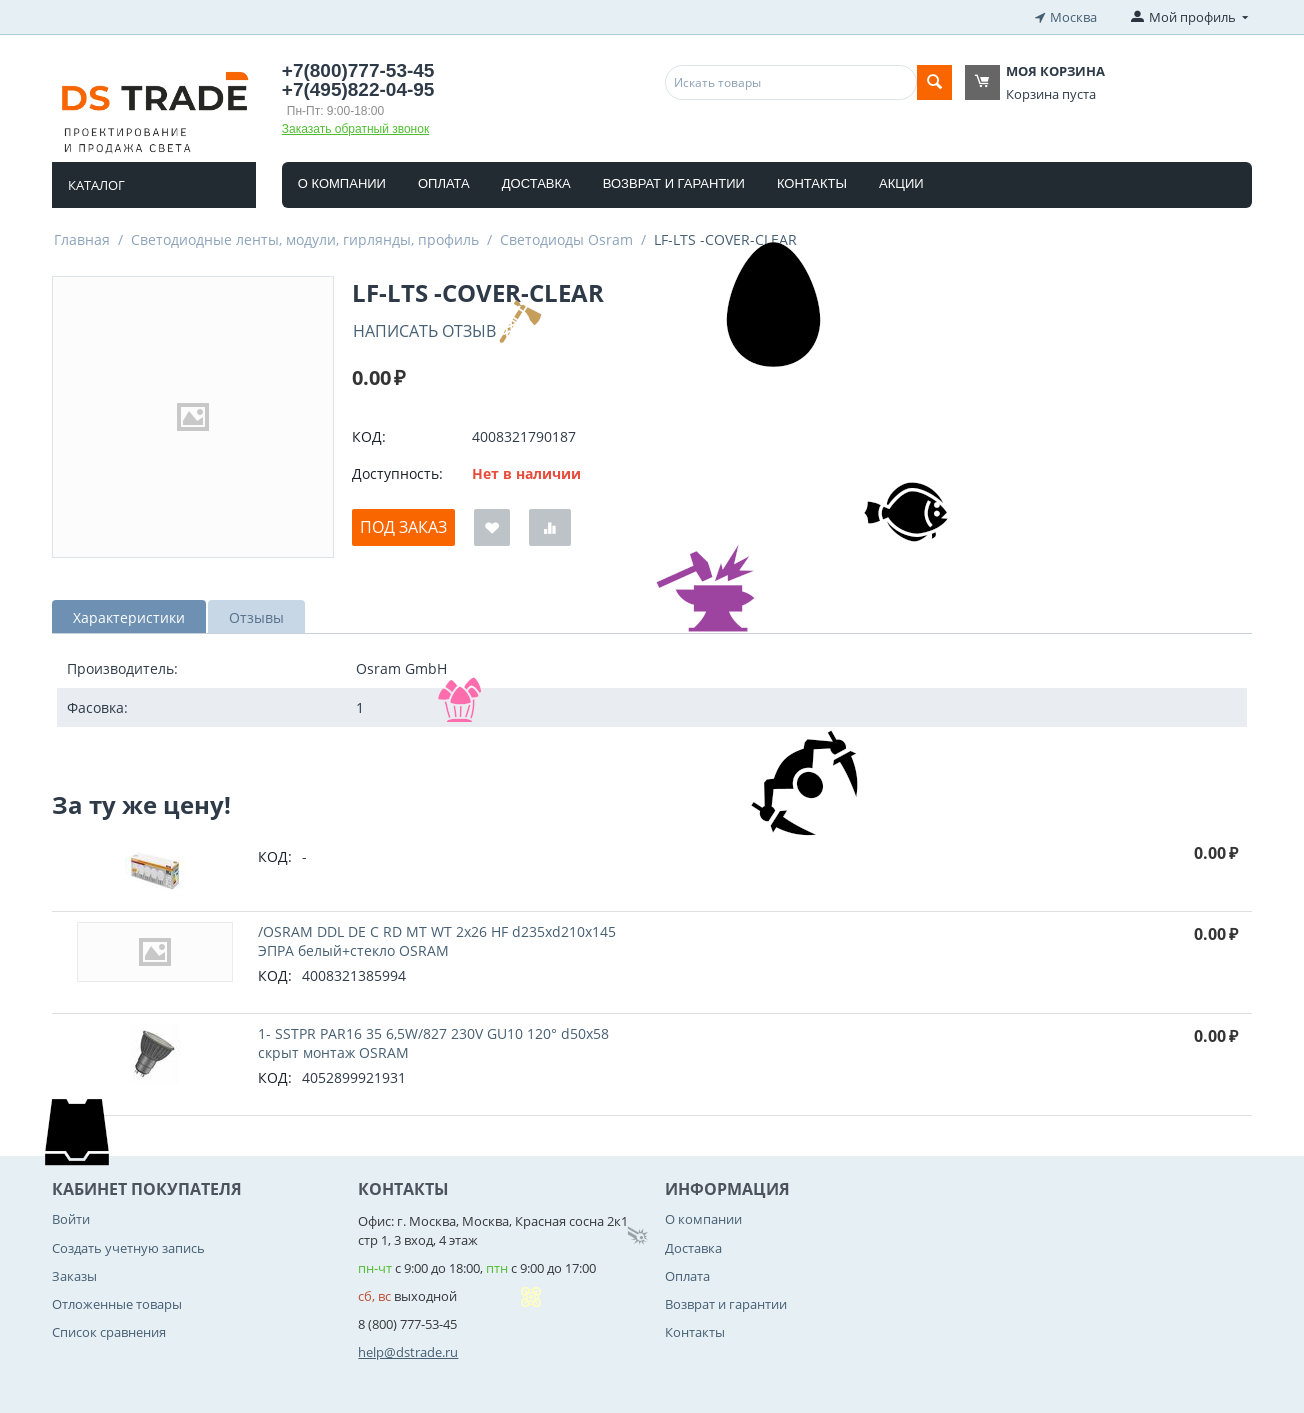 The image size is (1304, 1413). I want to click on launch drone or quadcopter controls, so click(531, 1297).